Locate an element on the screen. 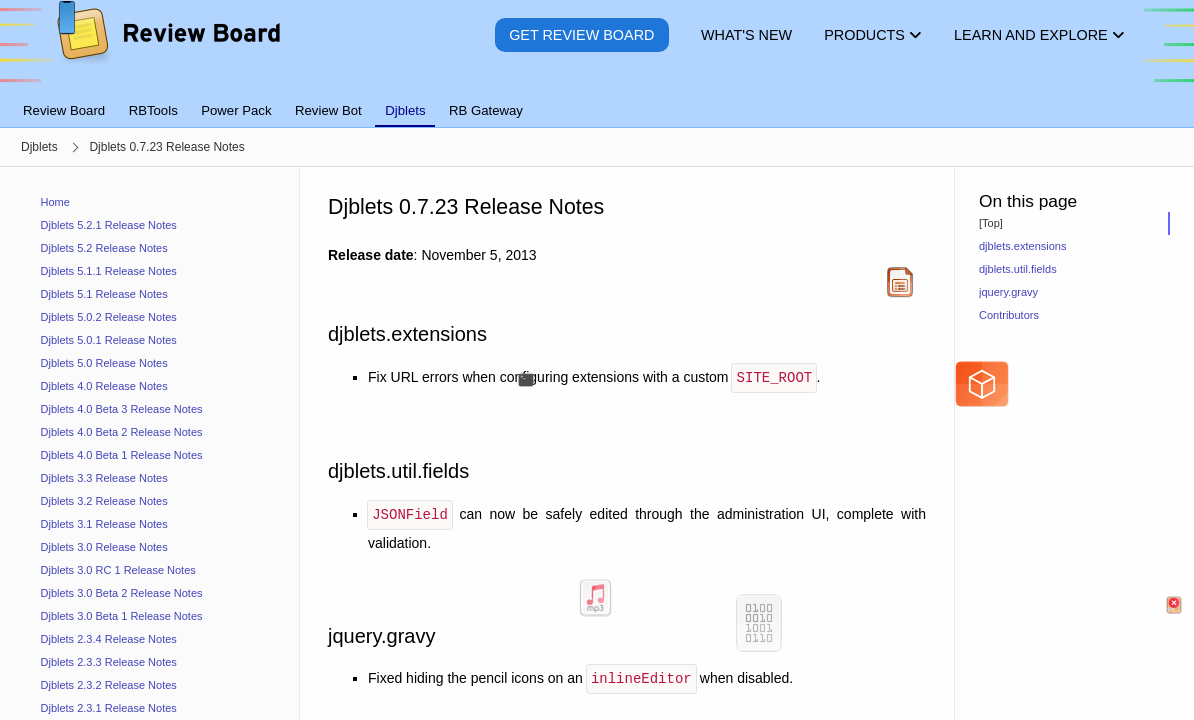  iPhone 12 Pro Max device icon is located at coordinates (67, 18).